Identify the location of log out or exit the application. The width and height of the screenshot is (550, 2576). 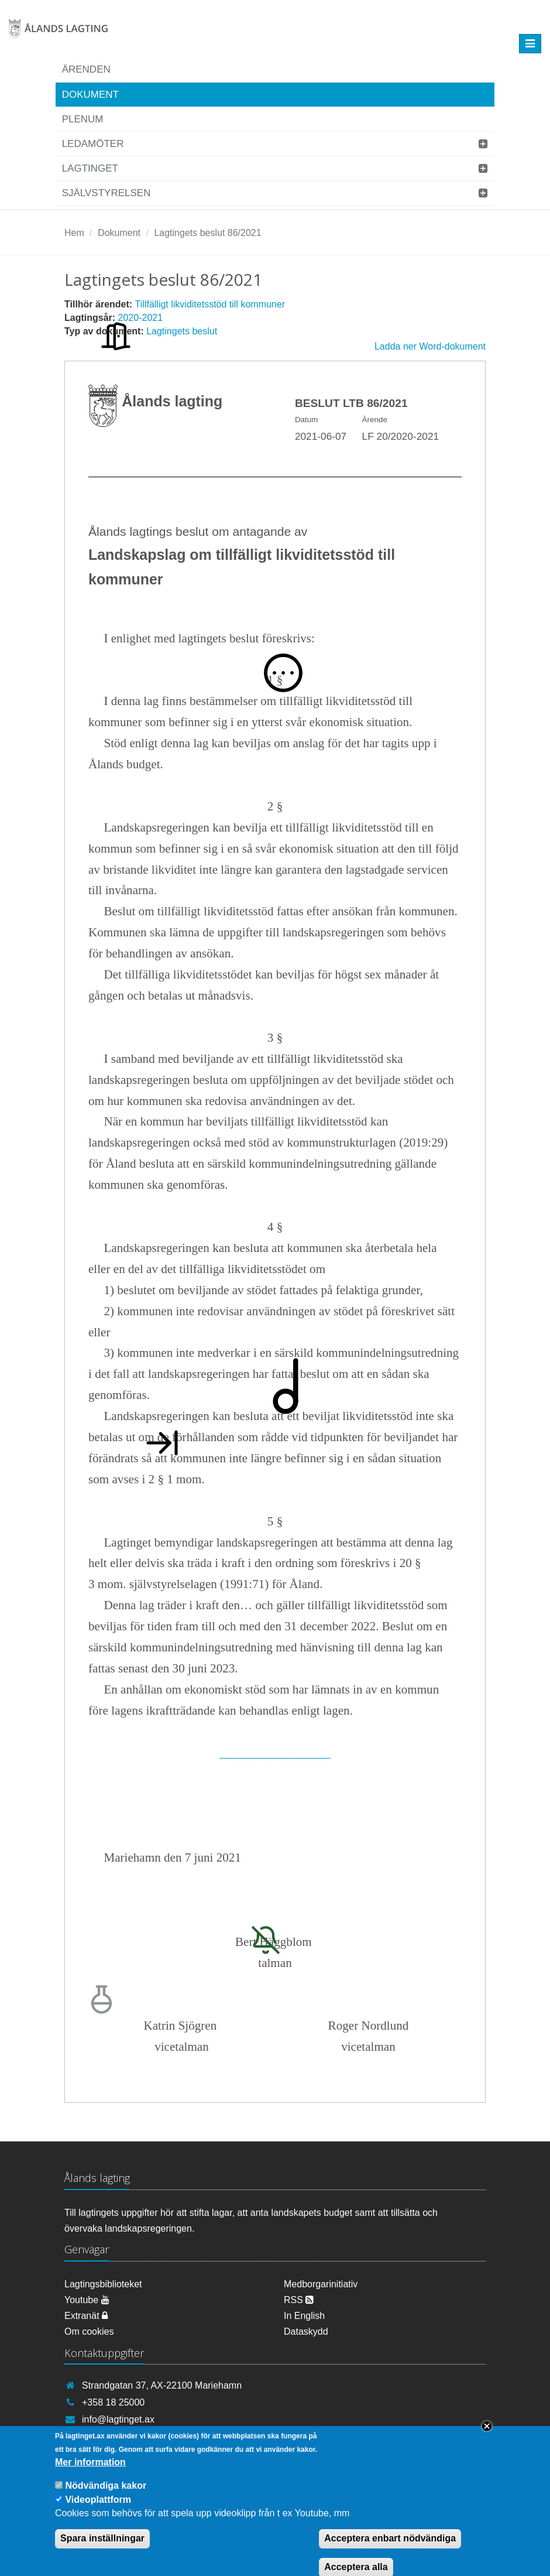
(116, 336).